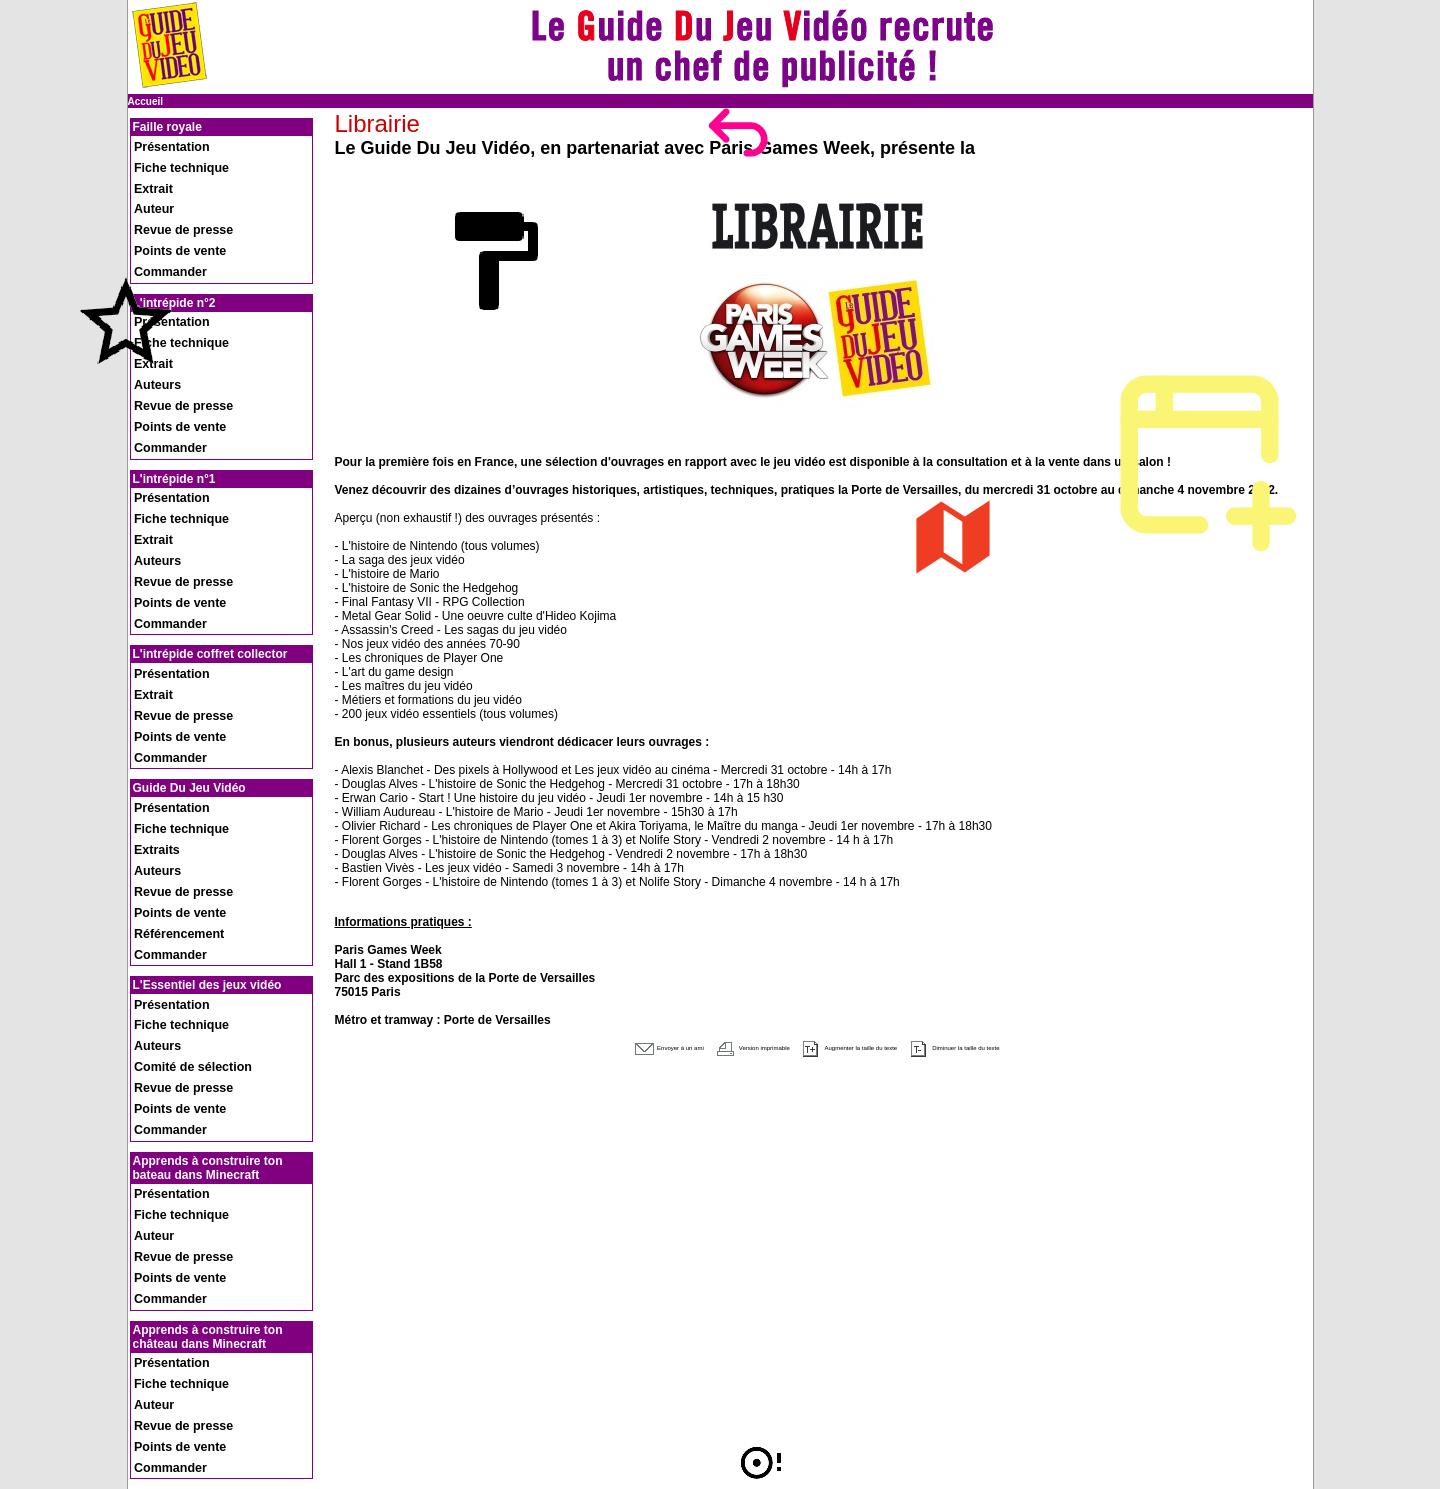  What do you see at coordinates (736, 132) in the screenshot?
I see `undo the last action` at bounding box center [736, 132].